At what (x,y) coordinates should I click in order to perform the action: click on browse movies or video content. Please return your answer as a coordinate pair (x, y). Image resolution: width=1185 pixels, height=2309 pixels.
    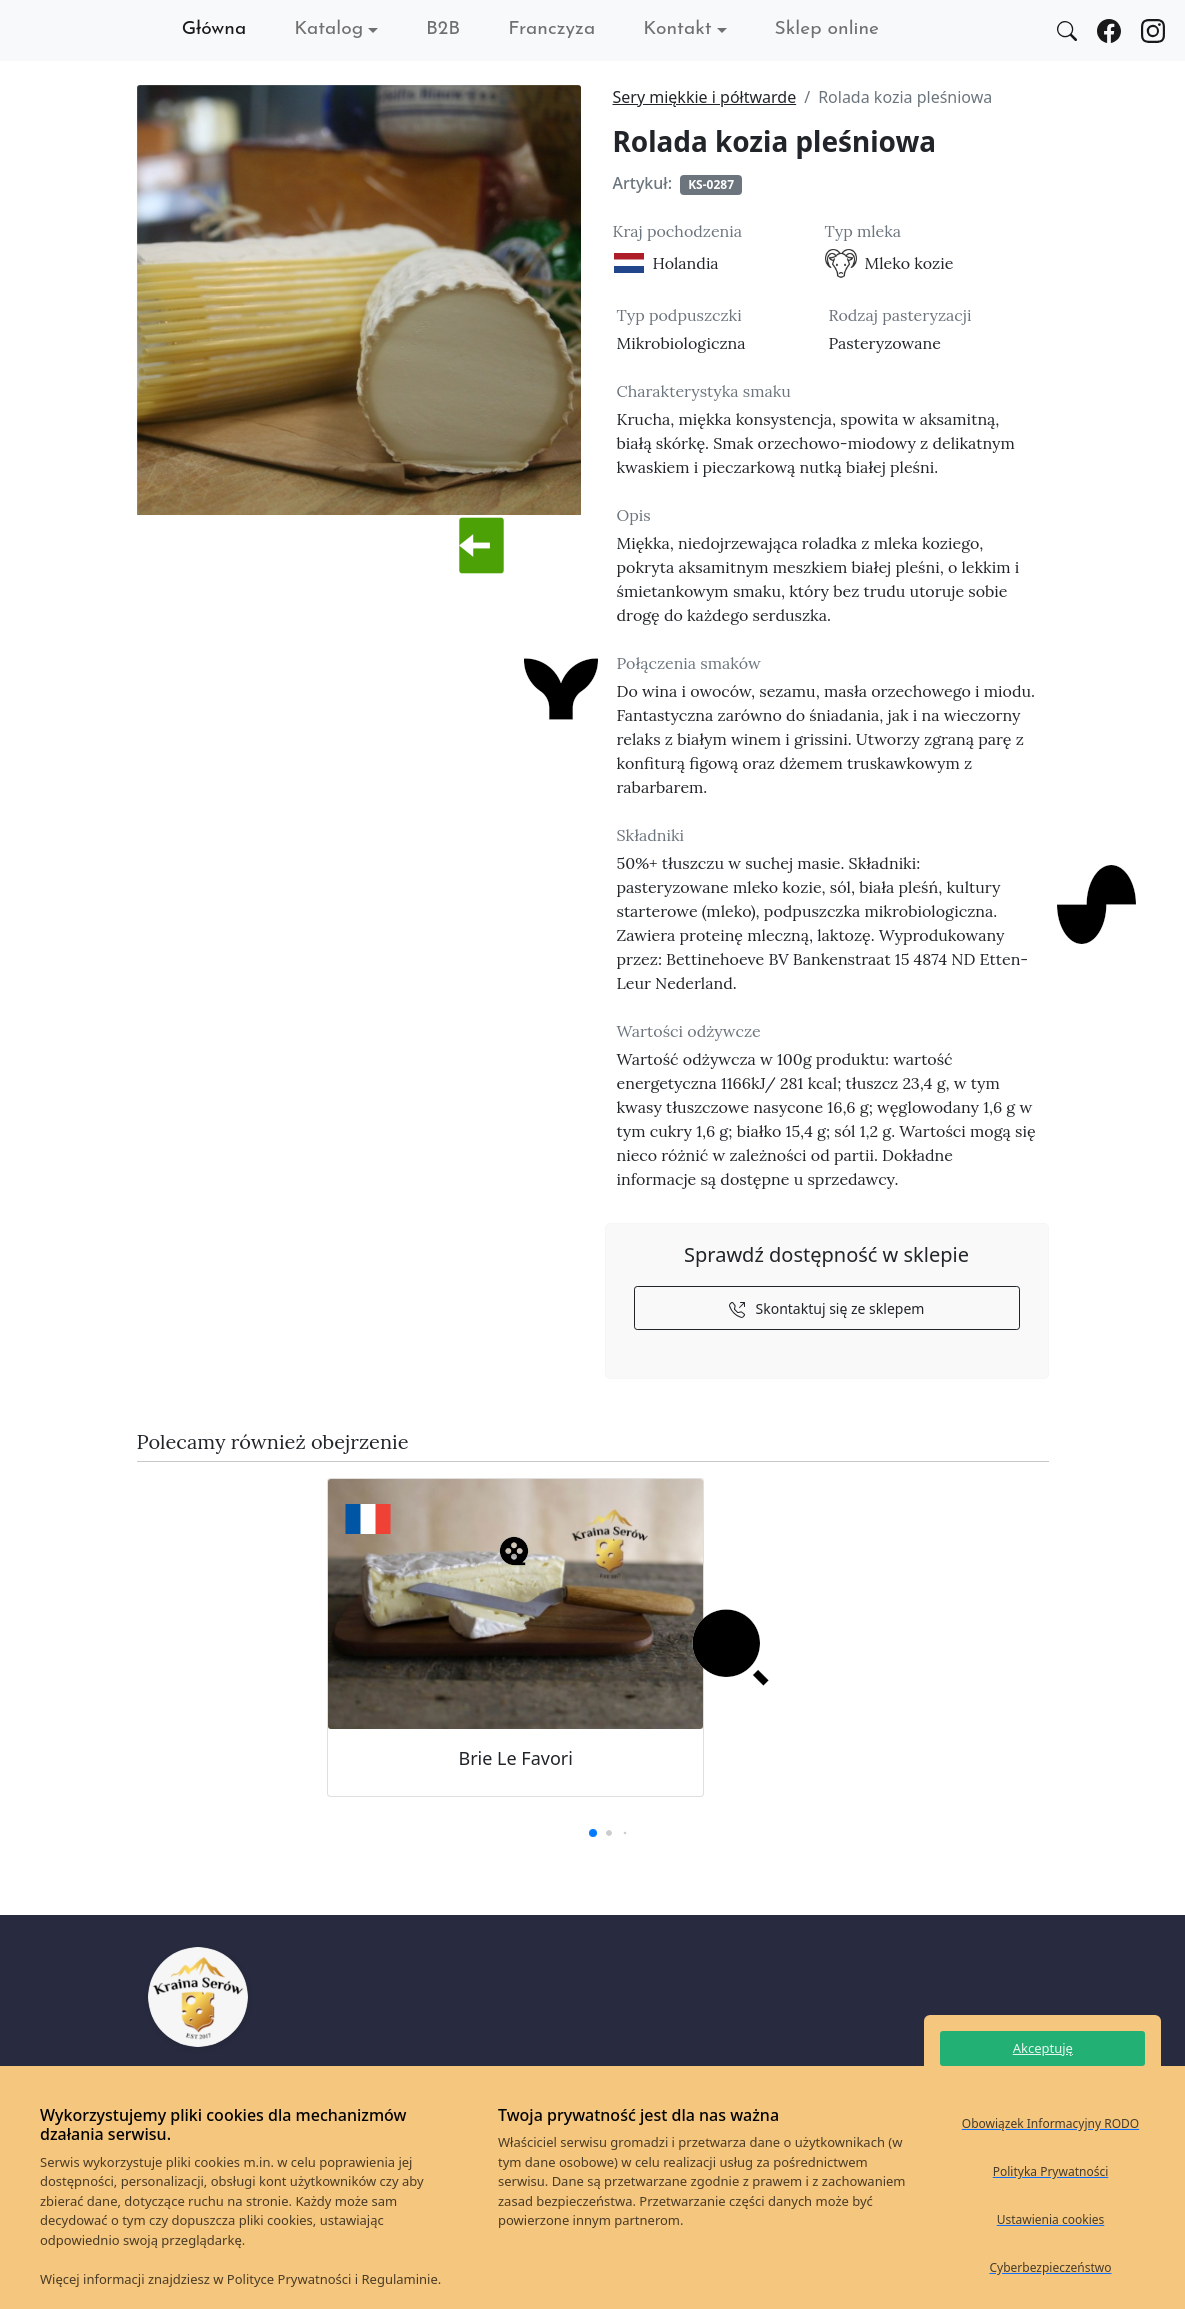
    Looking at the image, I should click on (514, 1551).